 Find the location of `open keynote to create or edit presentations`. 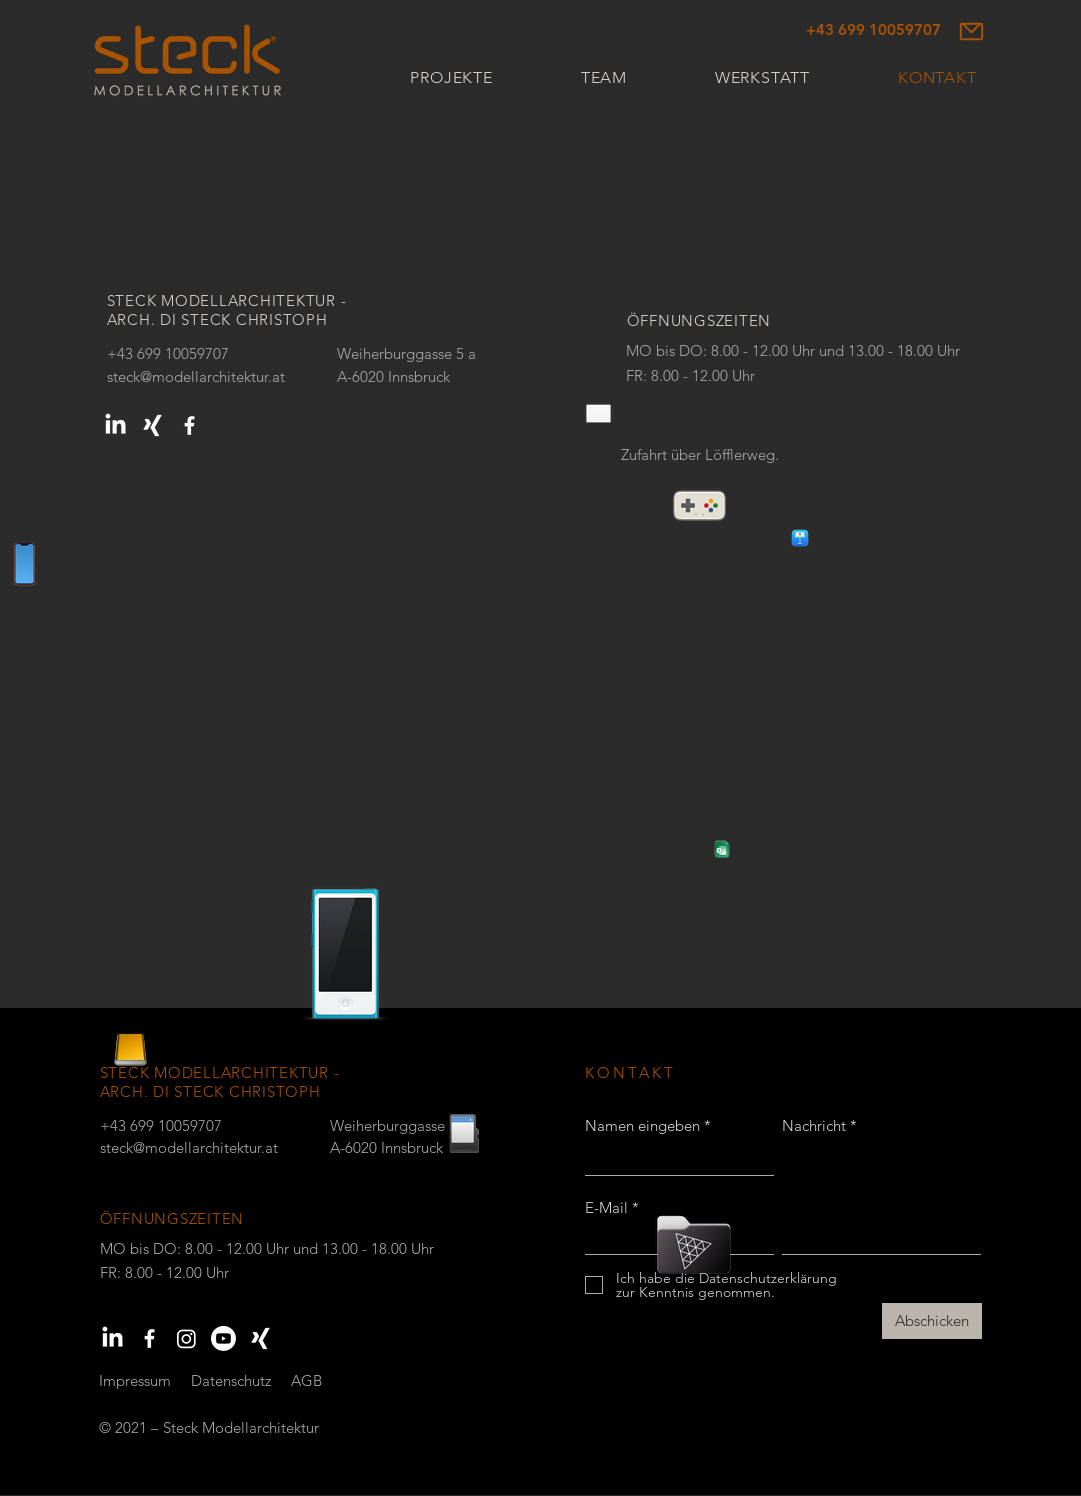

open keynote to create or edit presentations is located at coordinates (800, 538).